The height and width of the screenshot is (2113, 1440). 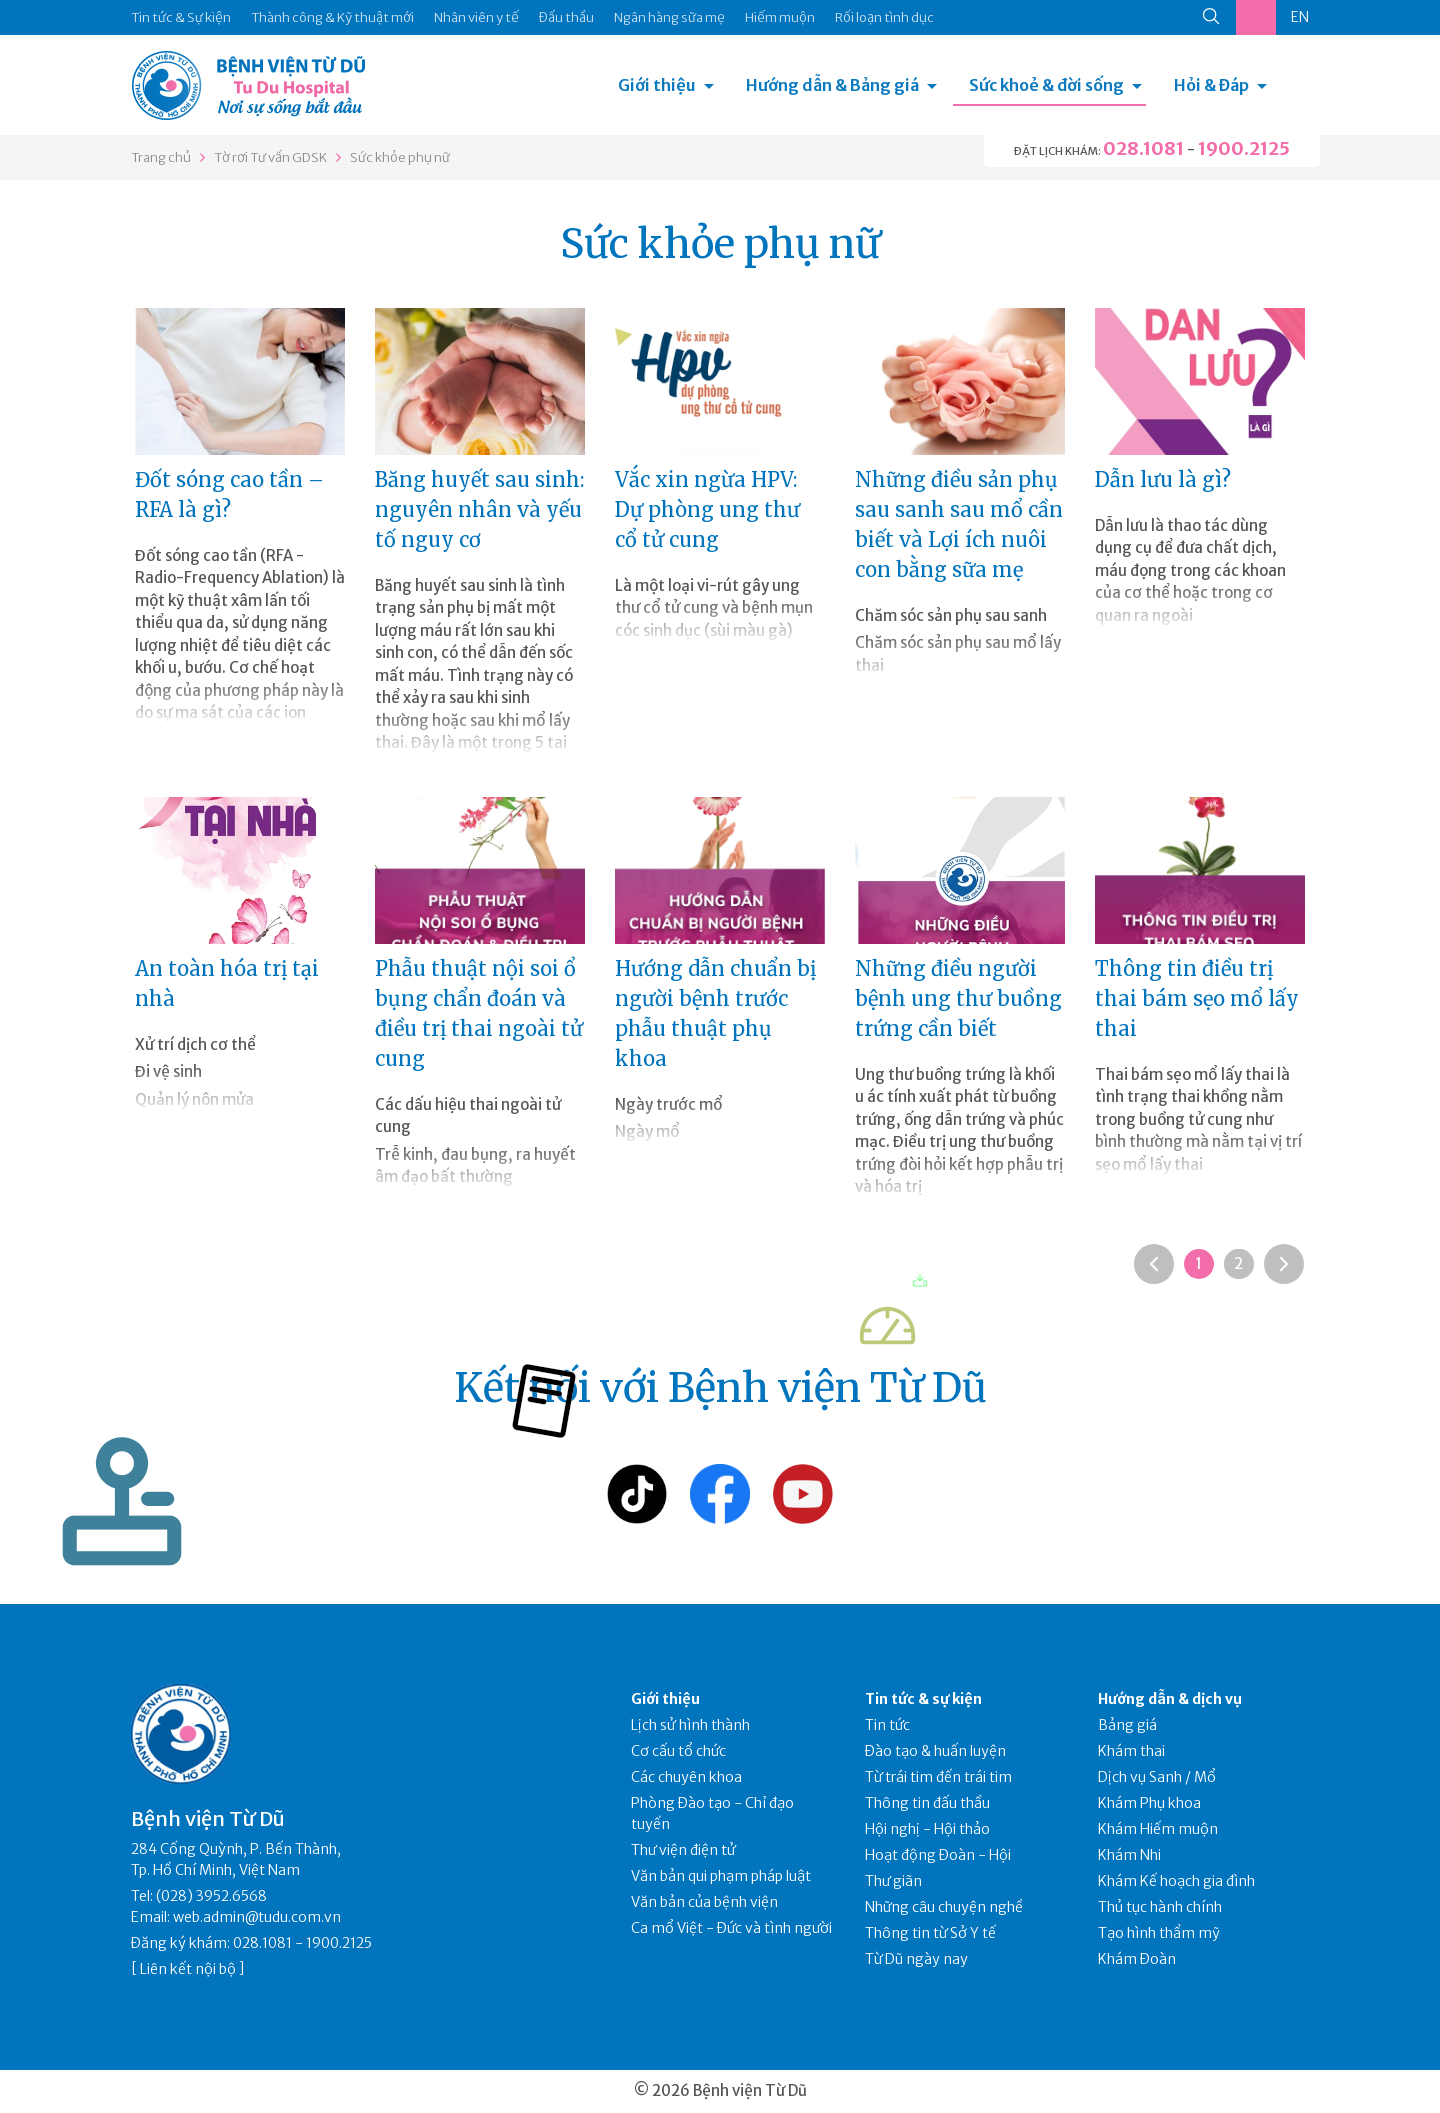 I want to click on view your resume or CV, so click(x=544, y=1401).